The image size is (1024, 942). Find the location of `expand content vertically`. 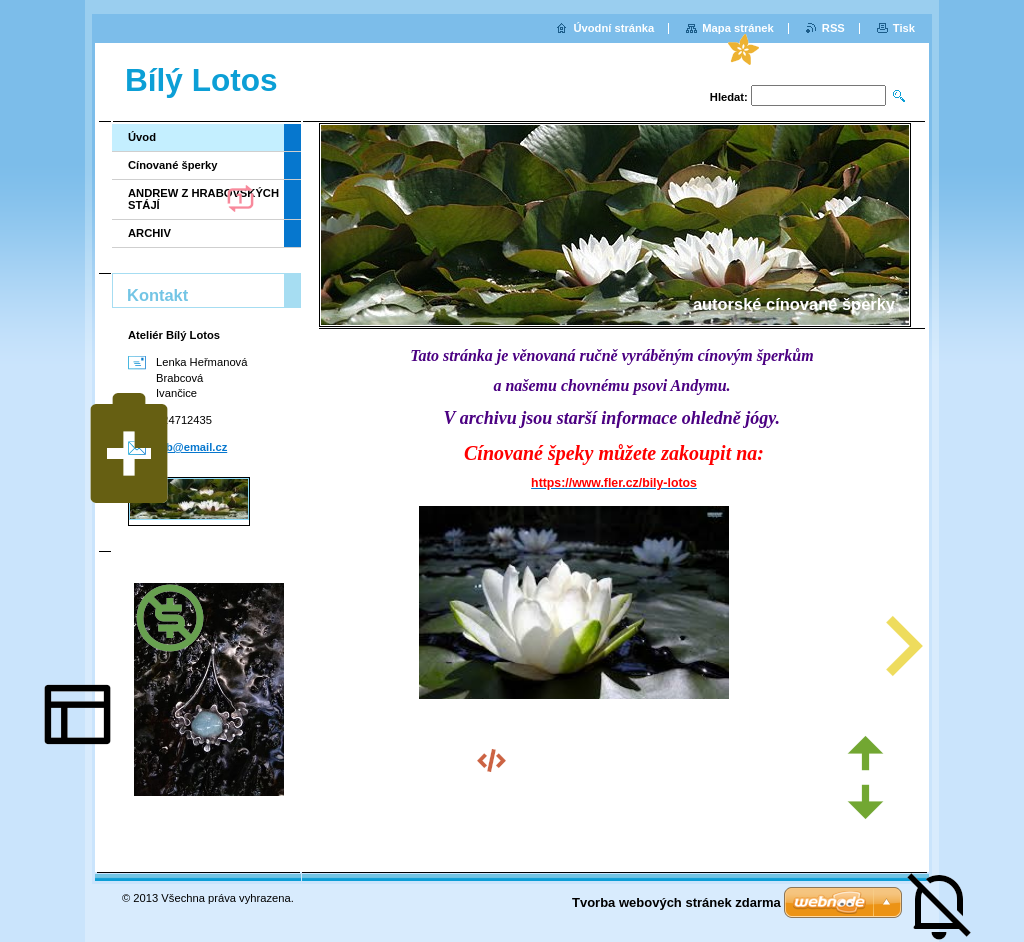

expand content vertically is located at coordinates (865, 777).